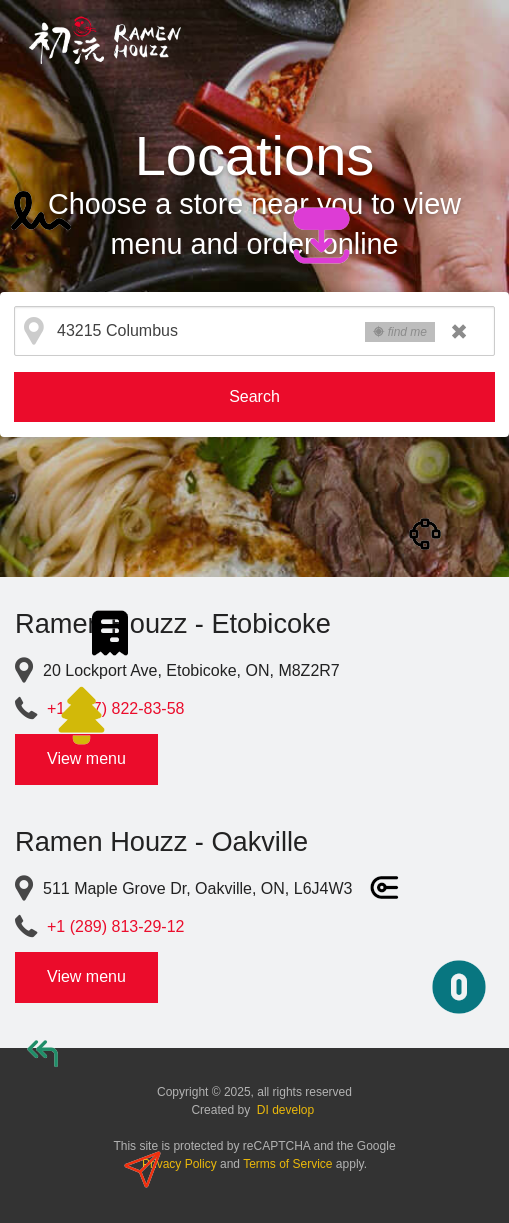 The width and height of the screenshot is (509, 1223). I want to click on add your signature to a document, so click(41, 212).